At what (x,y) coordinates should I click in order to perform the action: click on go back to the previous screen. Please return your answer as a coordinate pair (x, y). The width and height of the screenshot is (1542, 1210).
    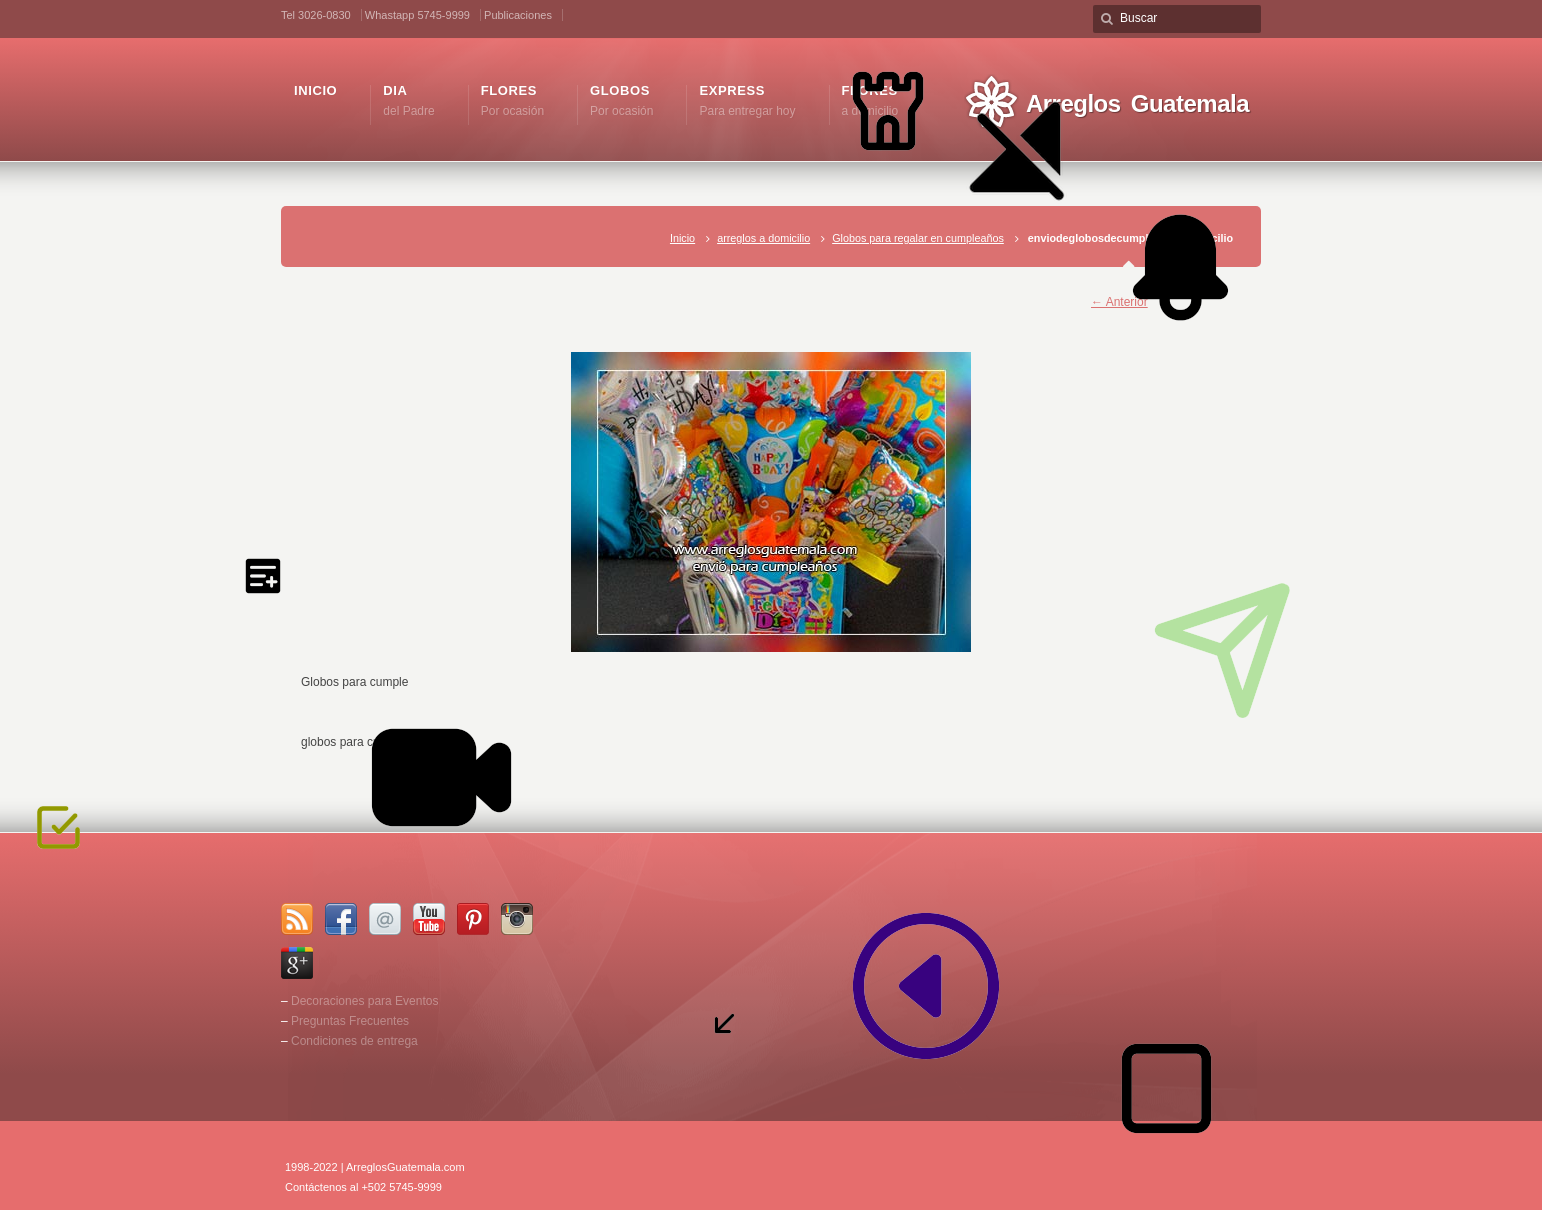
    Looking at the image, I should click on (926, 986).